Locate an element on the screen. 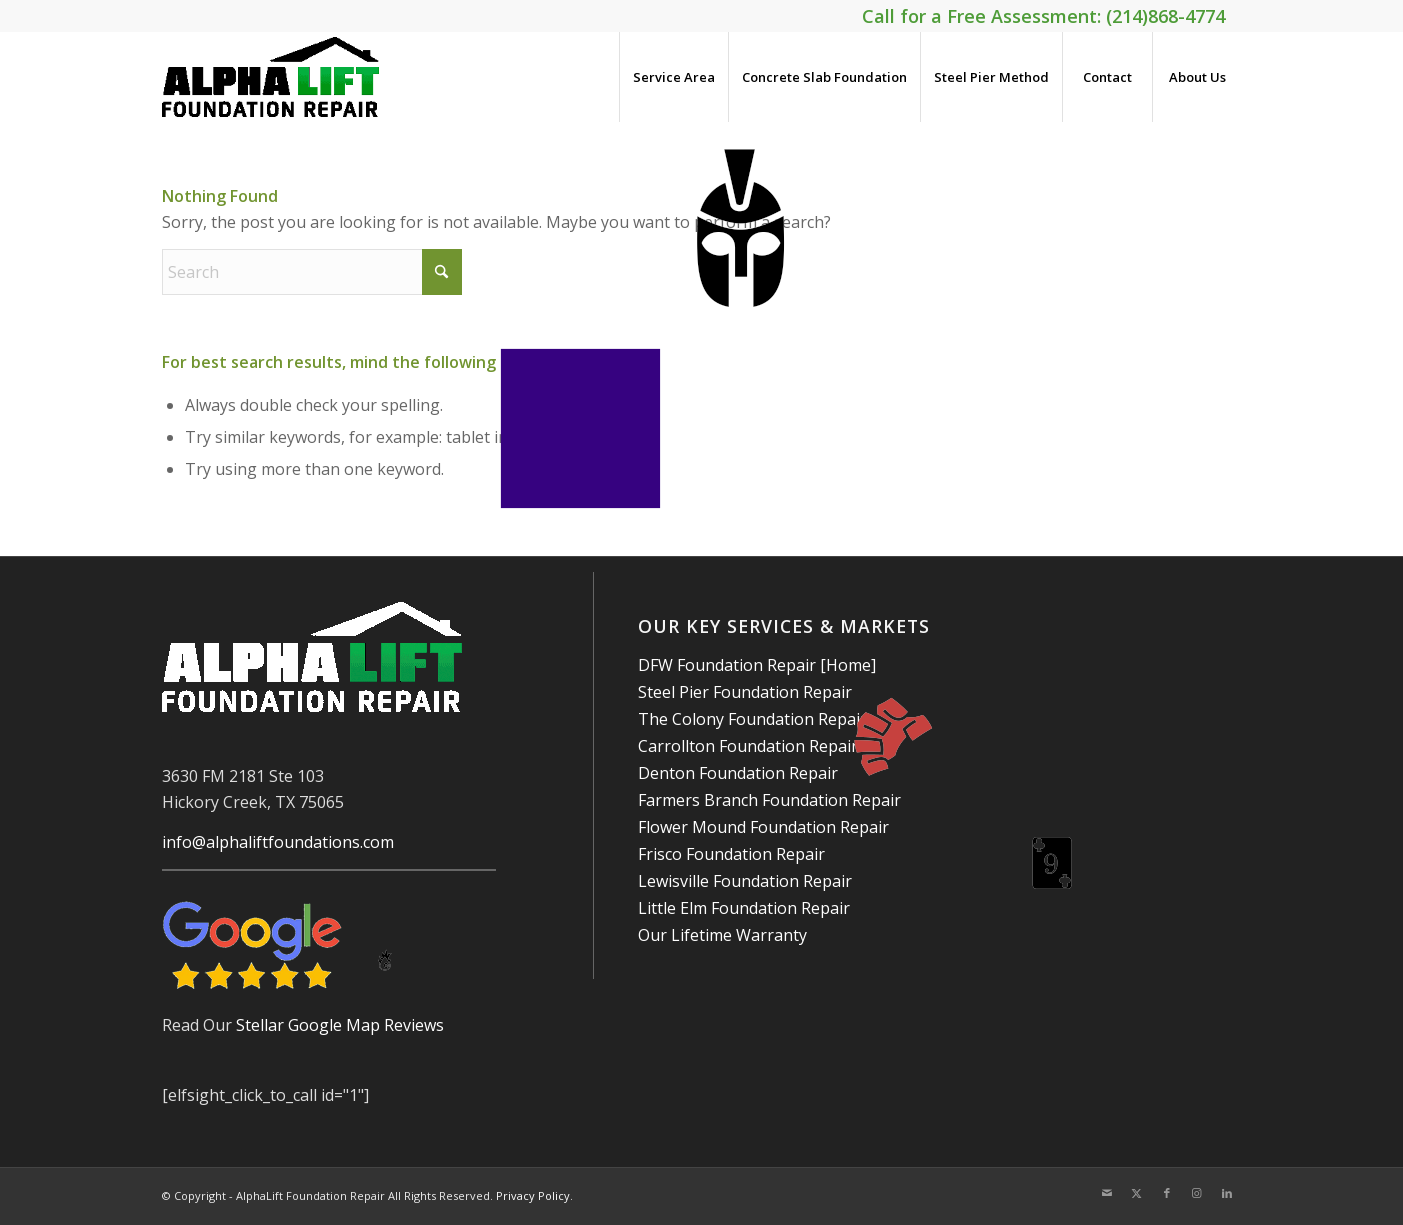 Image resolution: width=1403 pixels, height=1225 pixels. select warrior or knight character class is located at coordinates (740, 228).